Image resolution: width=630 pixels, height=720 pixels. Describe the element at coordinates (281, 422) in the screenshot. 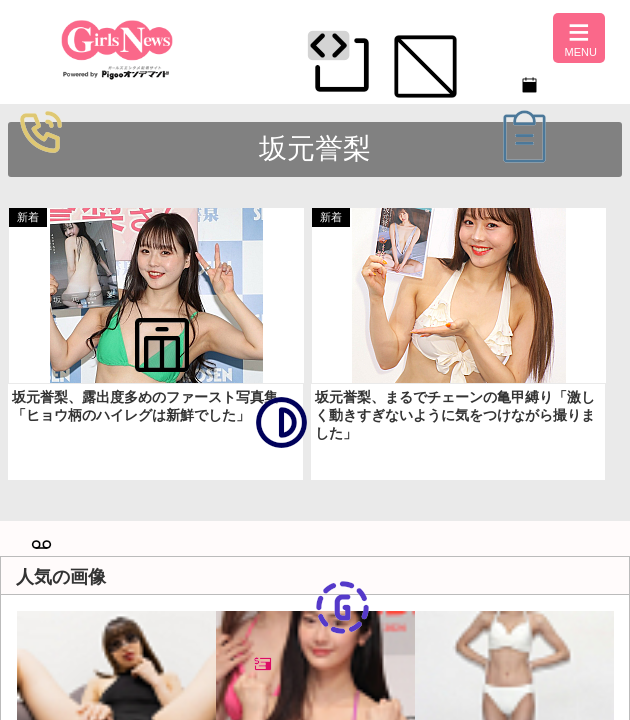

I see `adjust display contrast settings` at that location.